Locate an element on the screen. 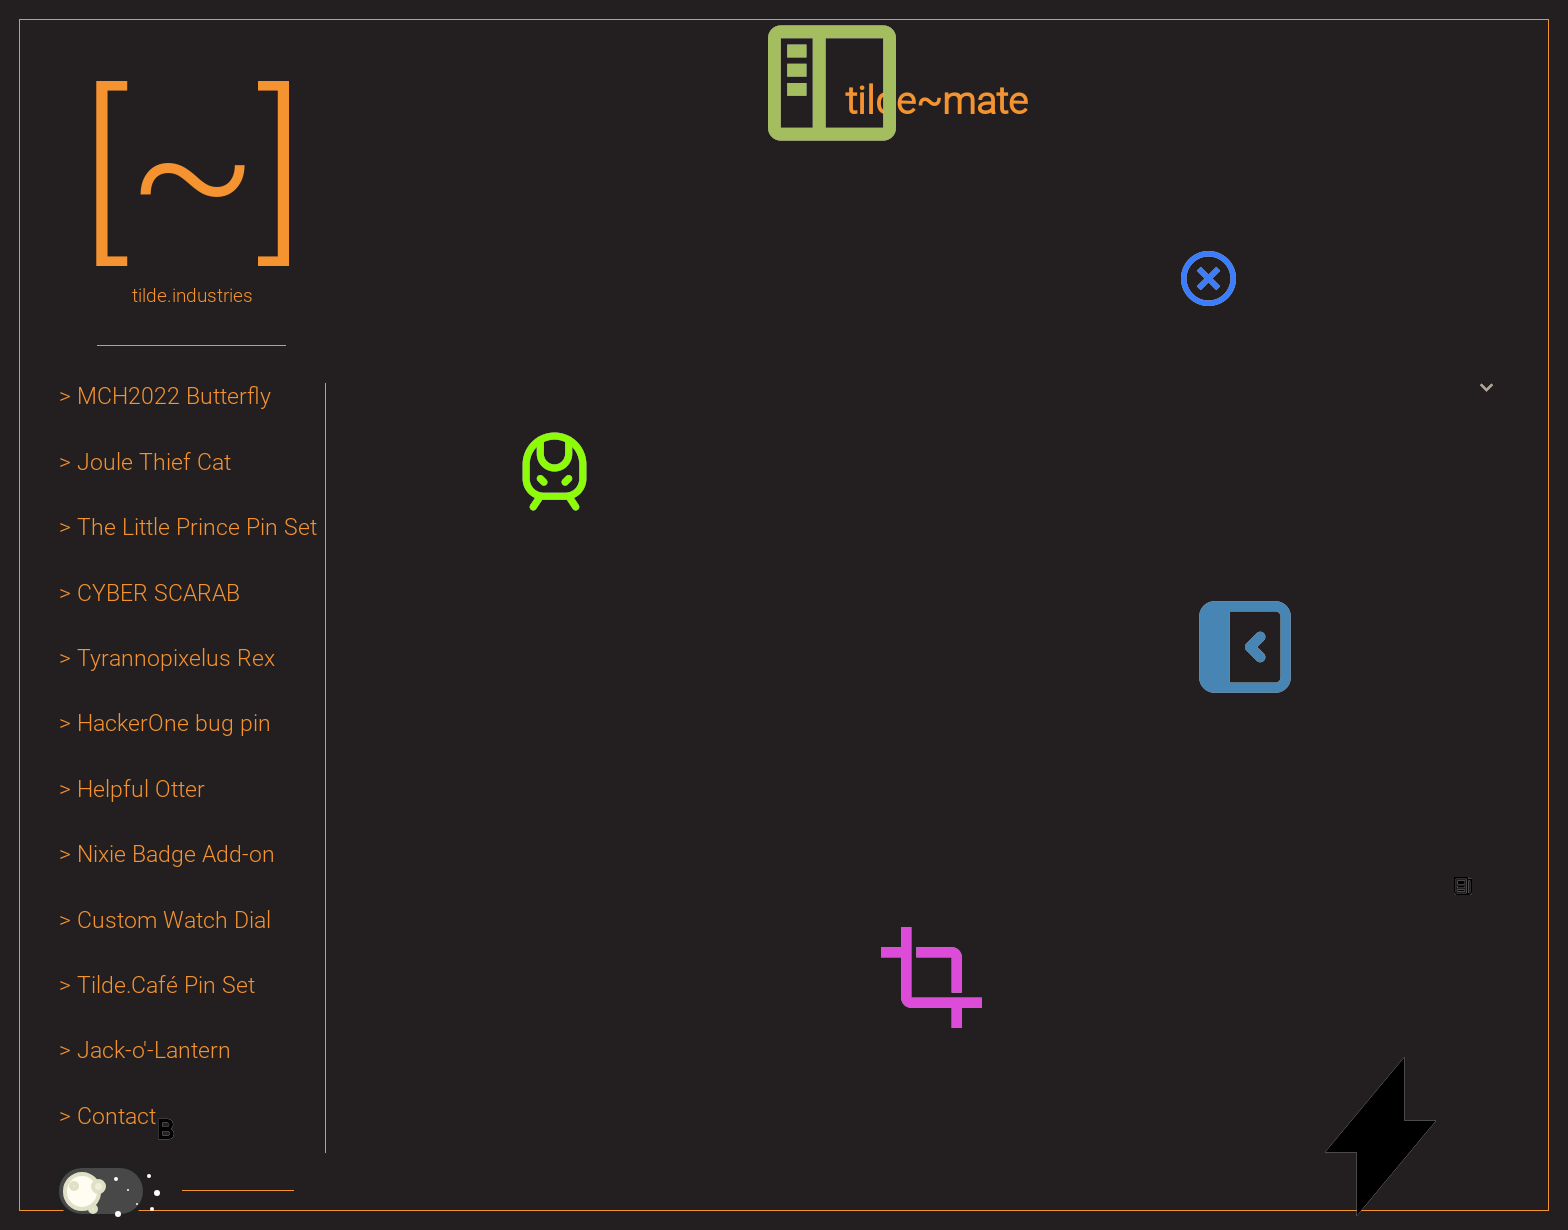  indicates quick actions or instant features is located at coordinates (1380, 1136).